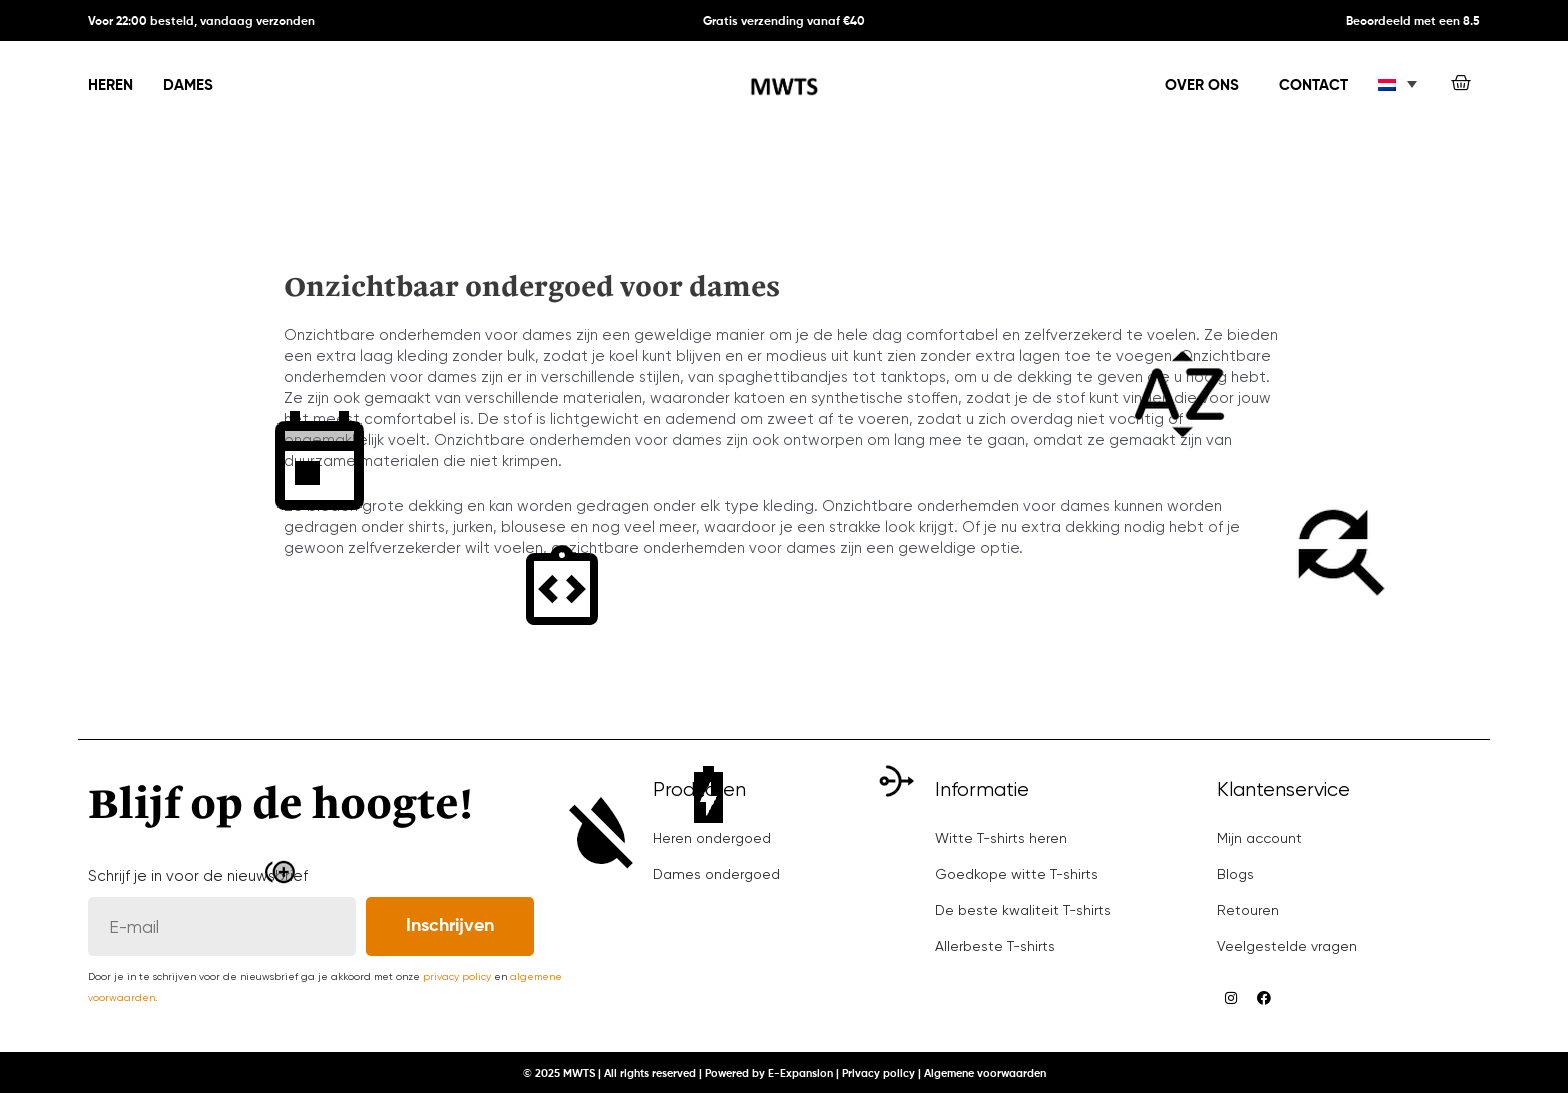 The width and height of the screenshot is (1568, 1093). What do you see at coordinates (1180, 394) in the screenshot?
I see `sort items alphabetically` at bounding box center [1180, 394].